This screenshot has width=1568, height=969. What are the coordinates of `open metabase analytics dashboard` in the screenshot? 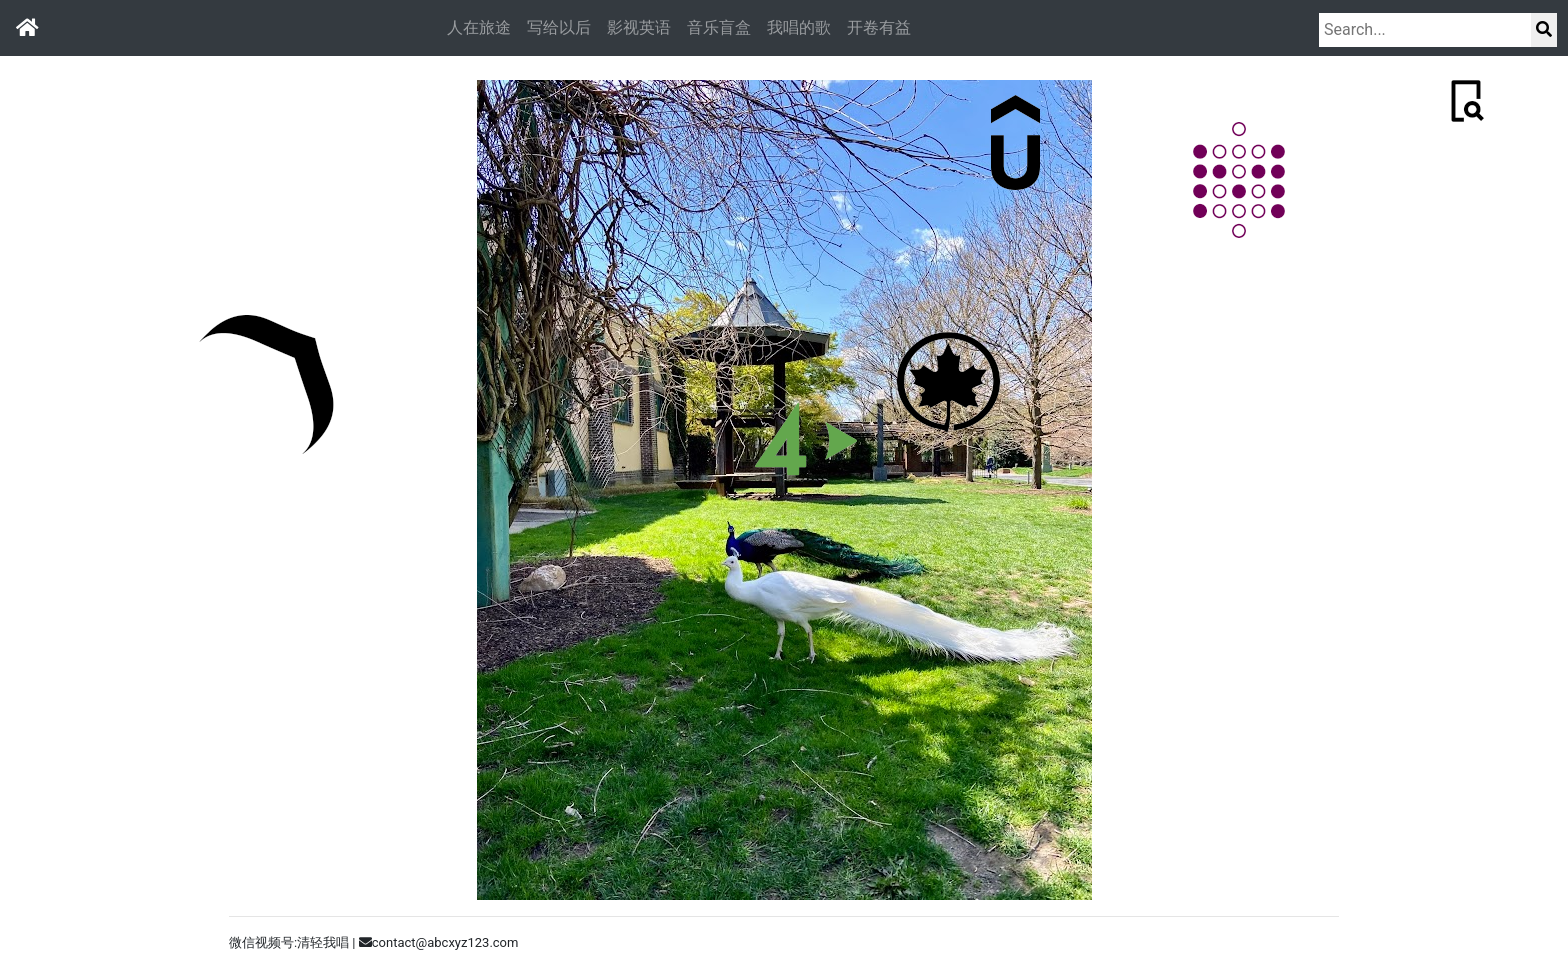 It's located at (1239, 180).